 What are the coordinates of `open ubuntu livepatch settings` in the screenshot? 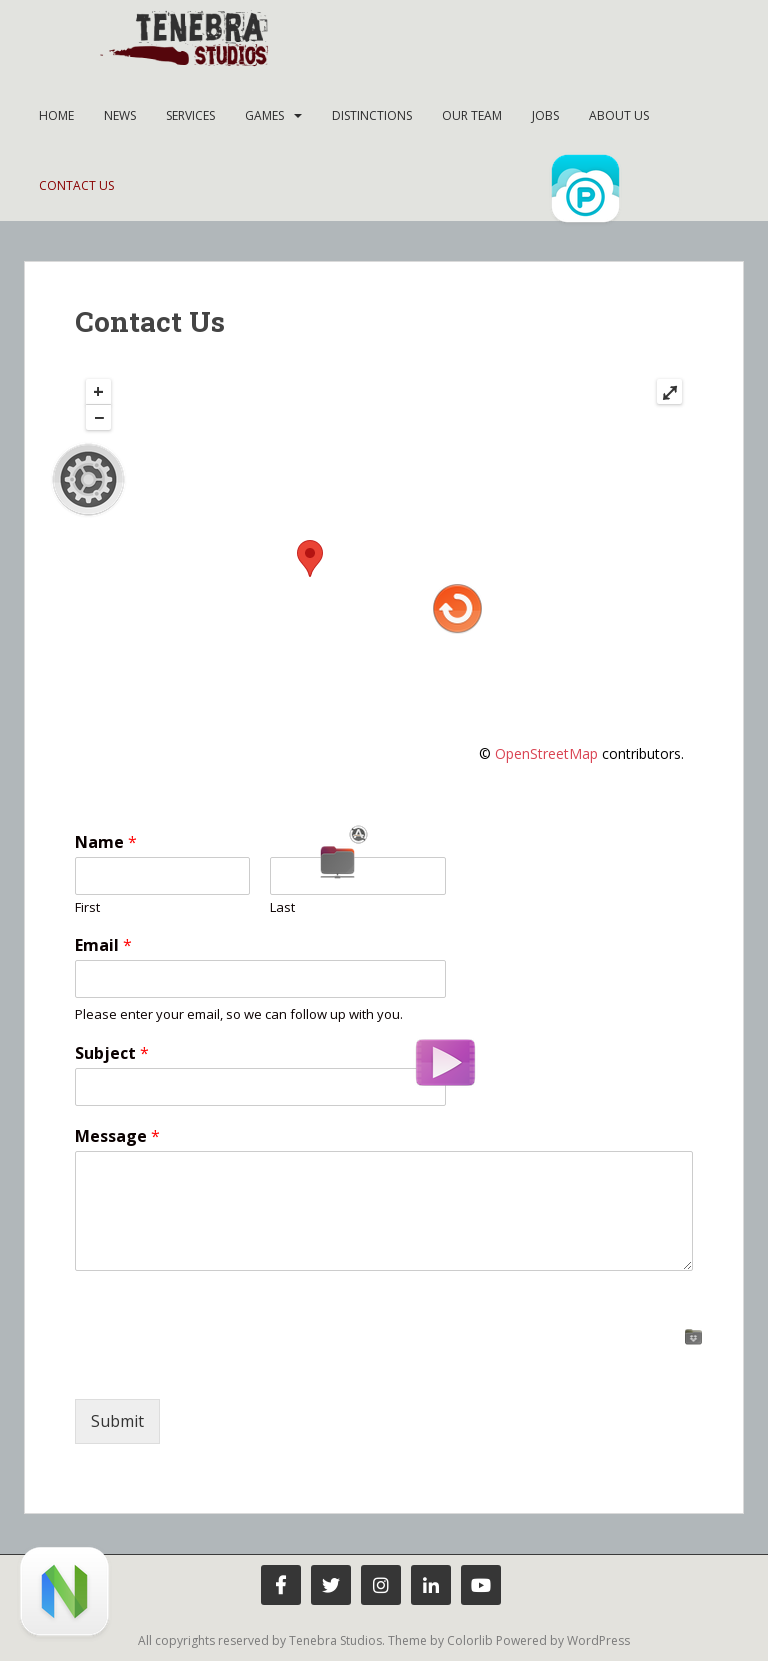 It's located at (457, 608).